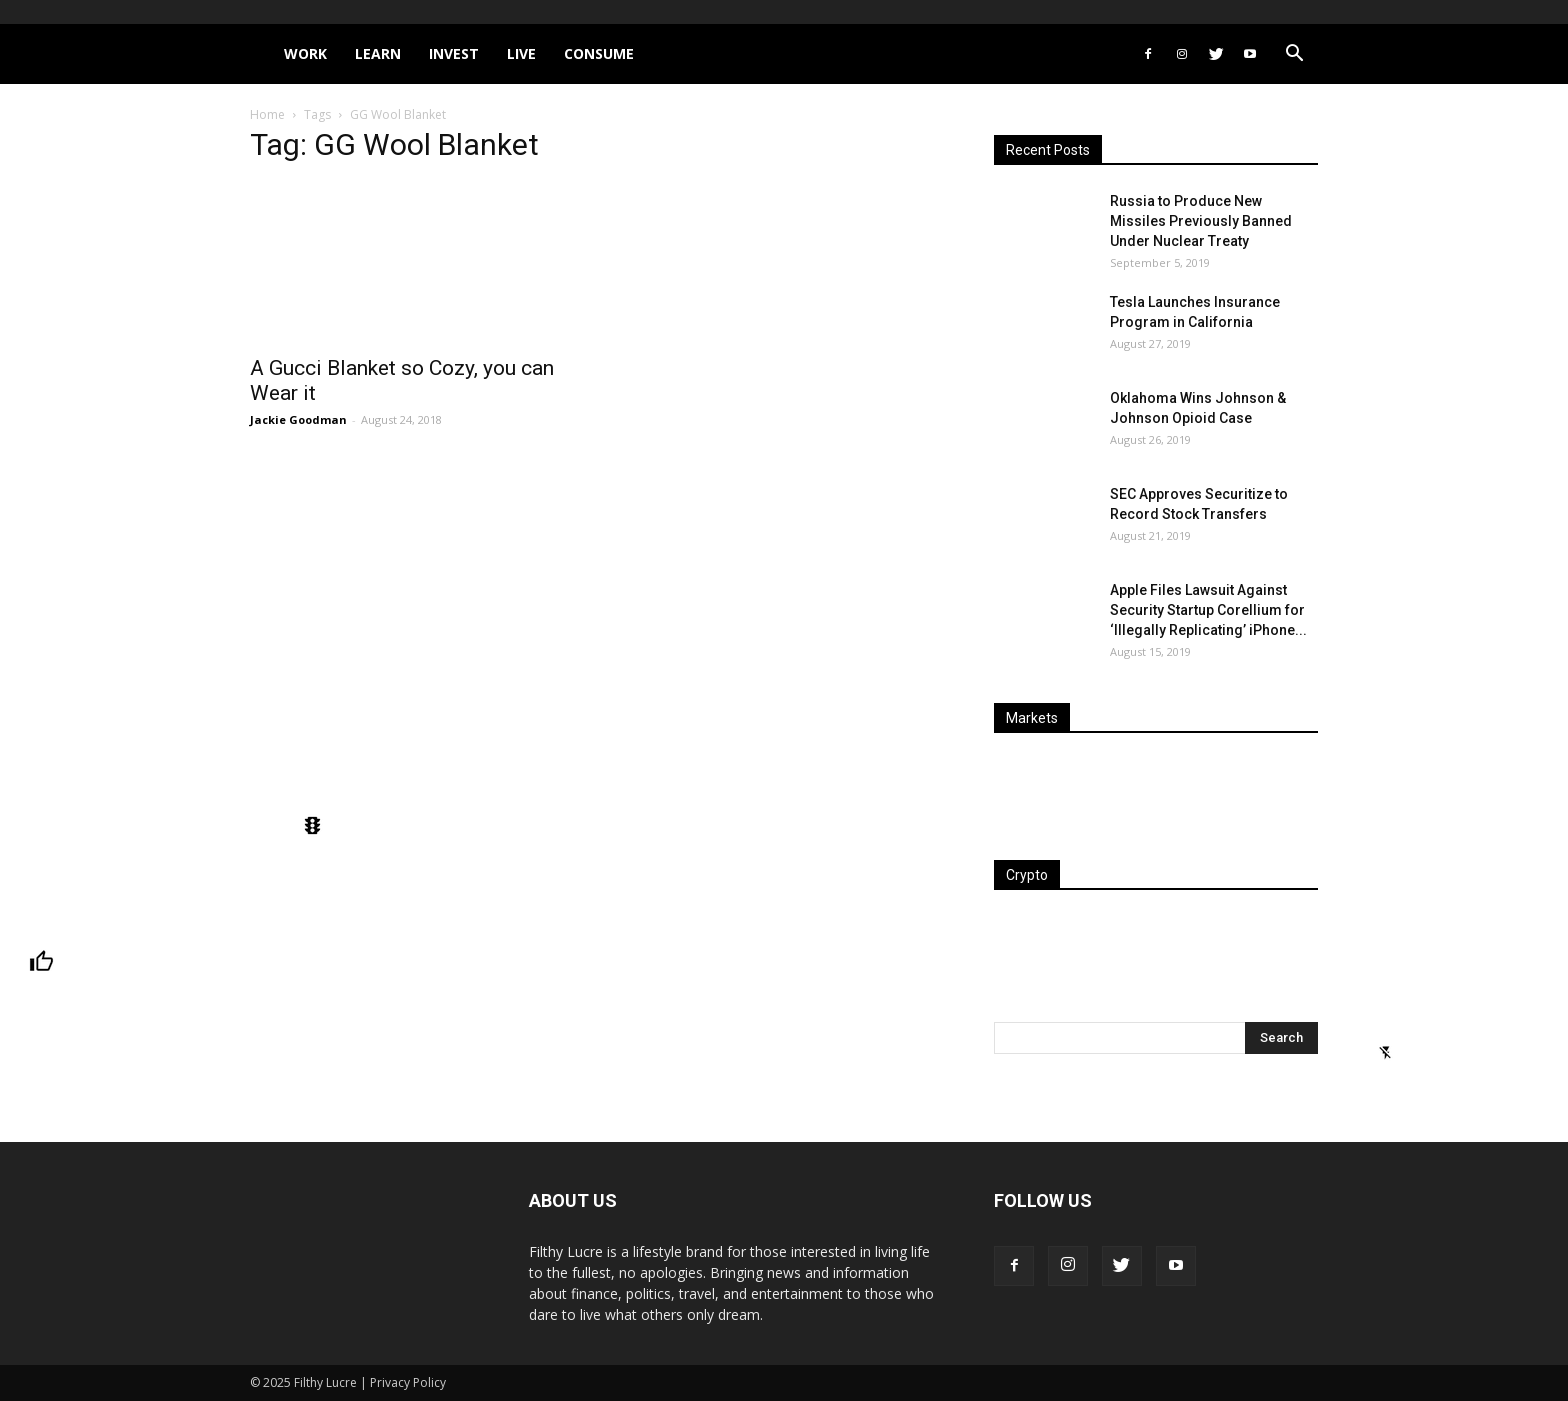  What do you see at coordinates (41, 961) in the screenshot?
I see `like or upvote content` at bounding box center [41, 961].